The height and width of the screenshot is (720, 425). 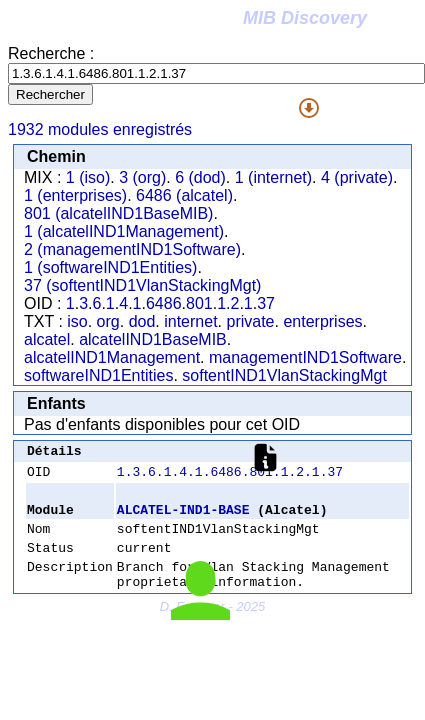 I want to click on view file details or properties, so click(x=265, y=457).